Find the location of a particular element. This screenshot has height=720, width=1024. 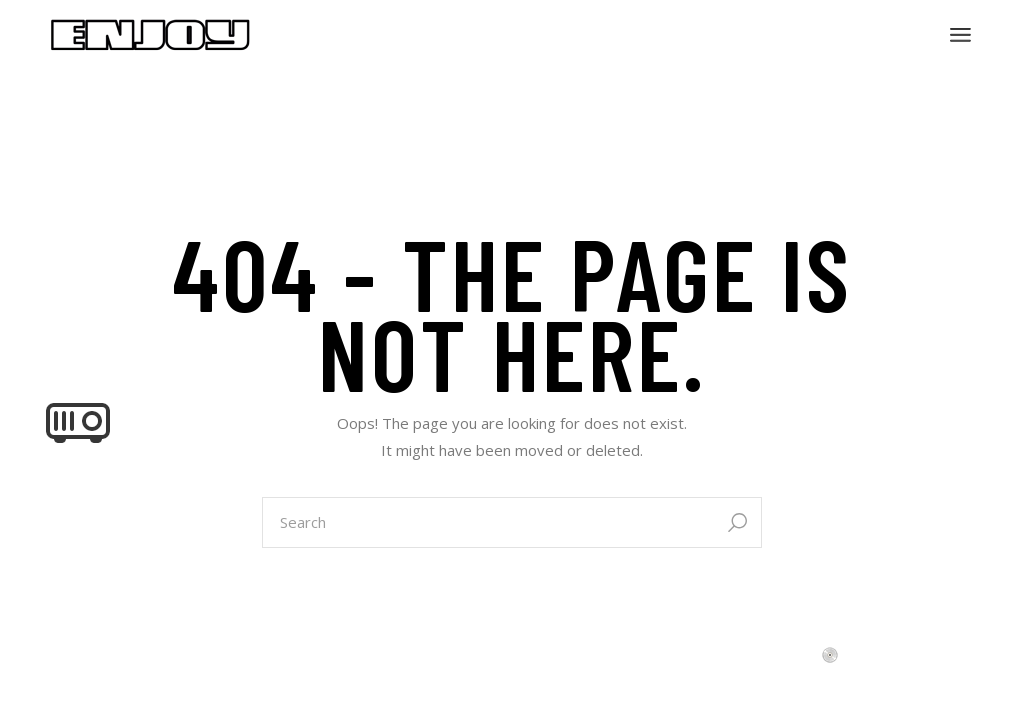

connect to an external projector or display is located at coordinates (78, 423).